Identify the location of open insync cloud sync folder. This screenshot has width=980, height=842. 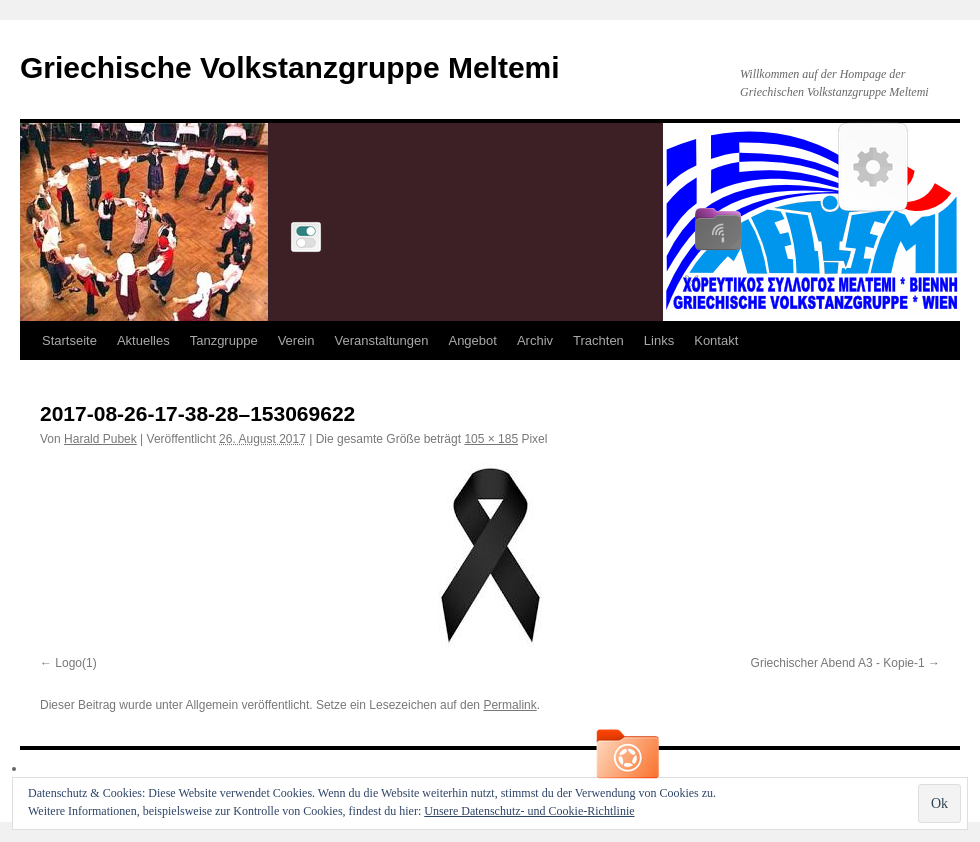
(718, 229).